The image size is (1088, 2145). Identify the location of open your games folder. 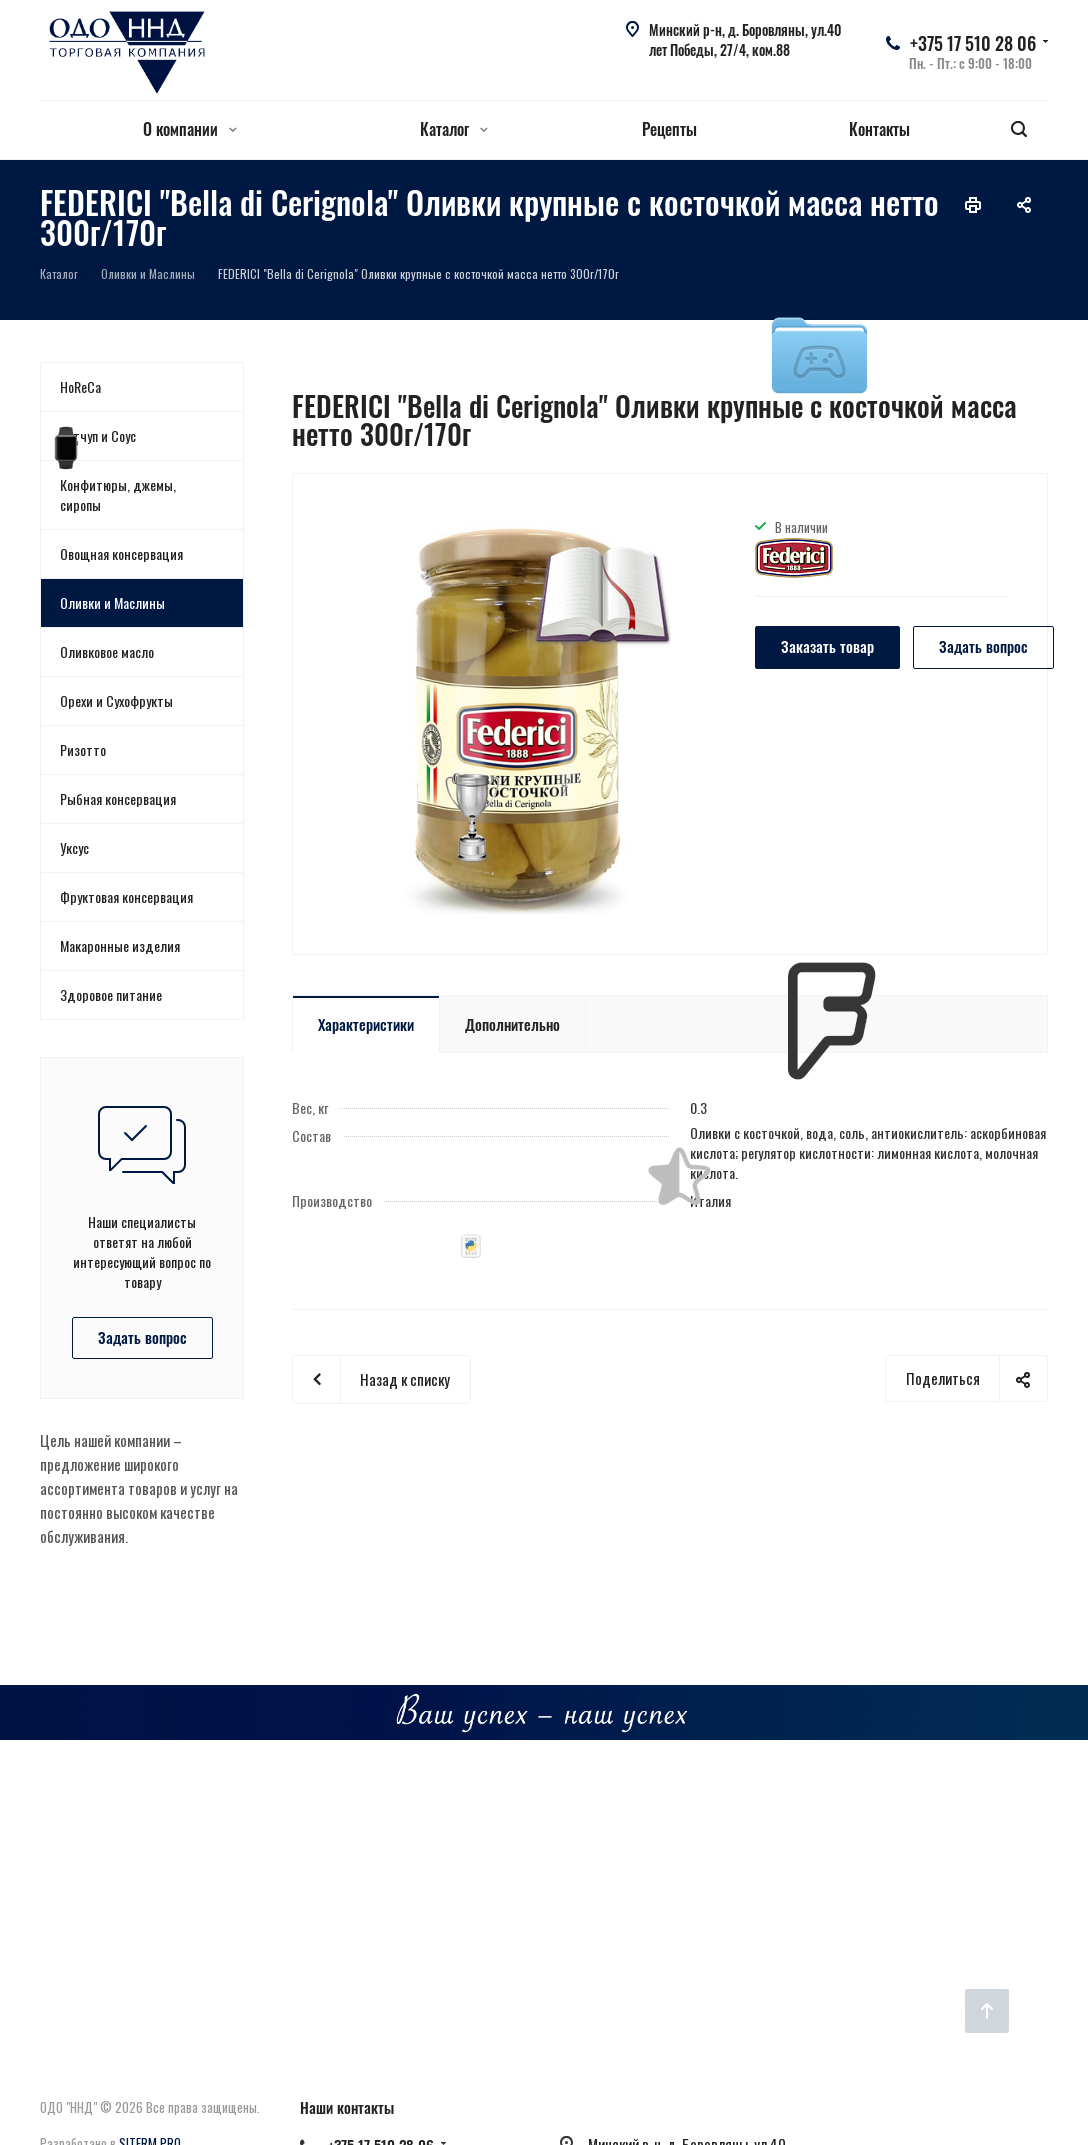
(819, 355).